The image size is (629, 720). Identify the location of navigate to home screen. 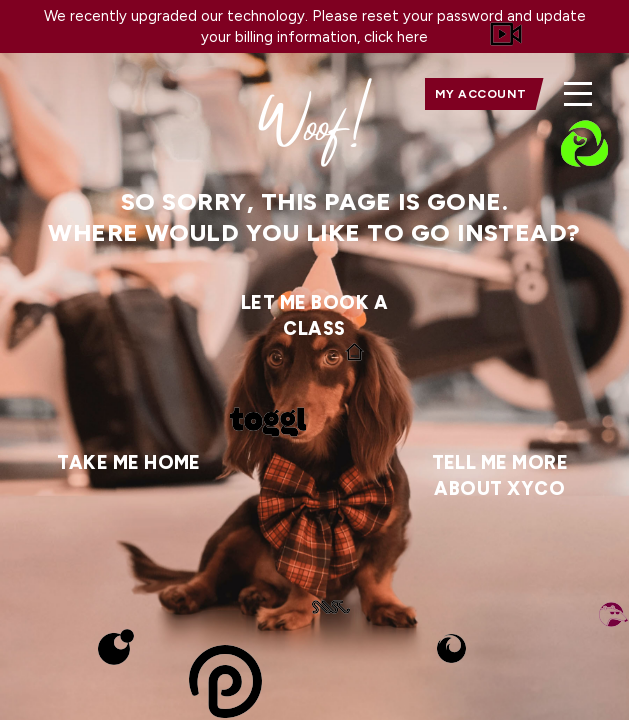
(354, 352).